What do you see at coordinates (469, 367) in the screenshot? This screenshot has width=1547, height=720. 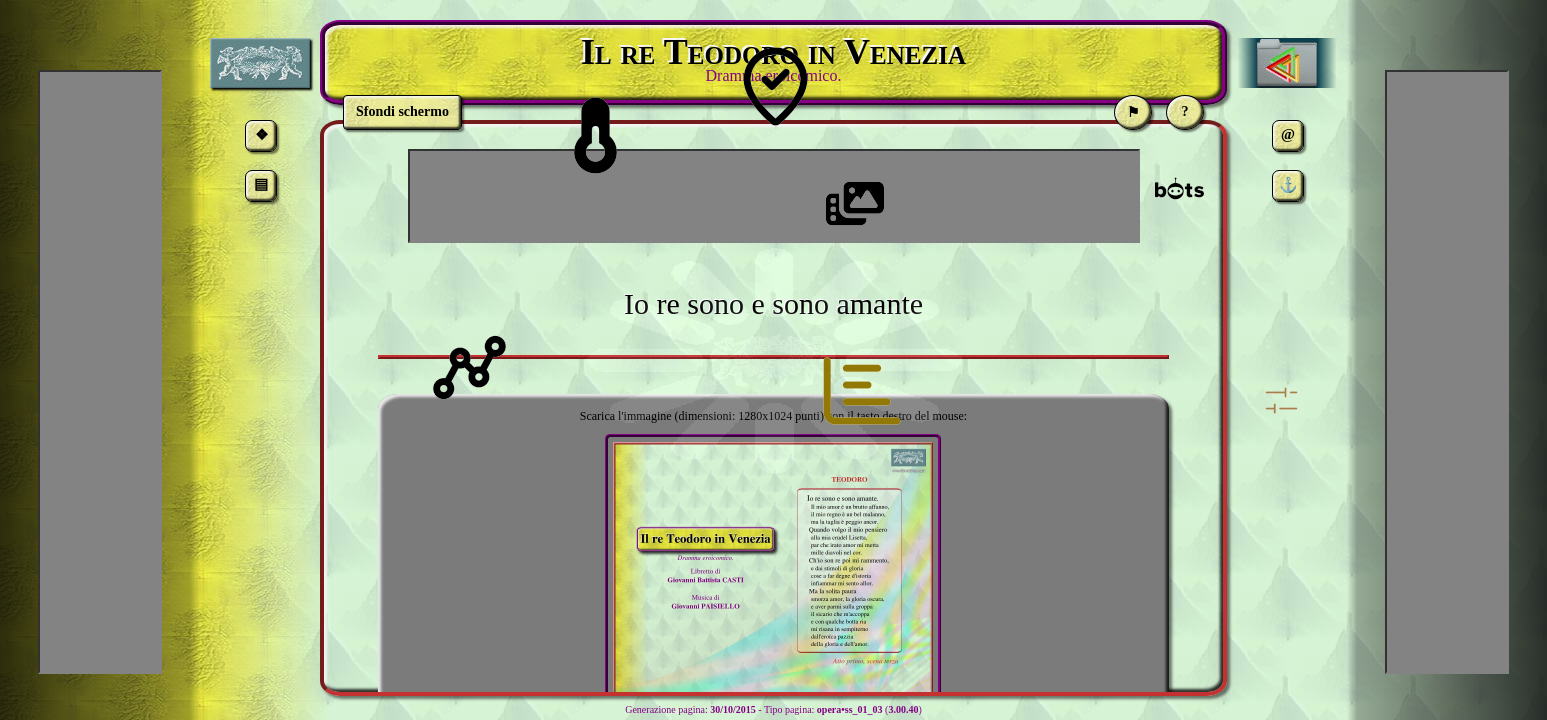 I see `view connected data points or nodes` at bounding box center [469, 367].